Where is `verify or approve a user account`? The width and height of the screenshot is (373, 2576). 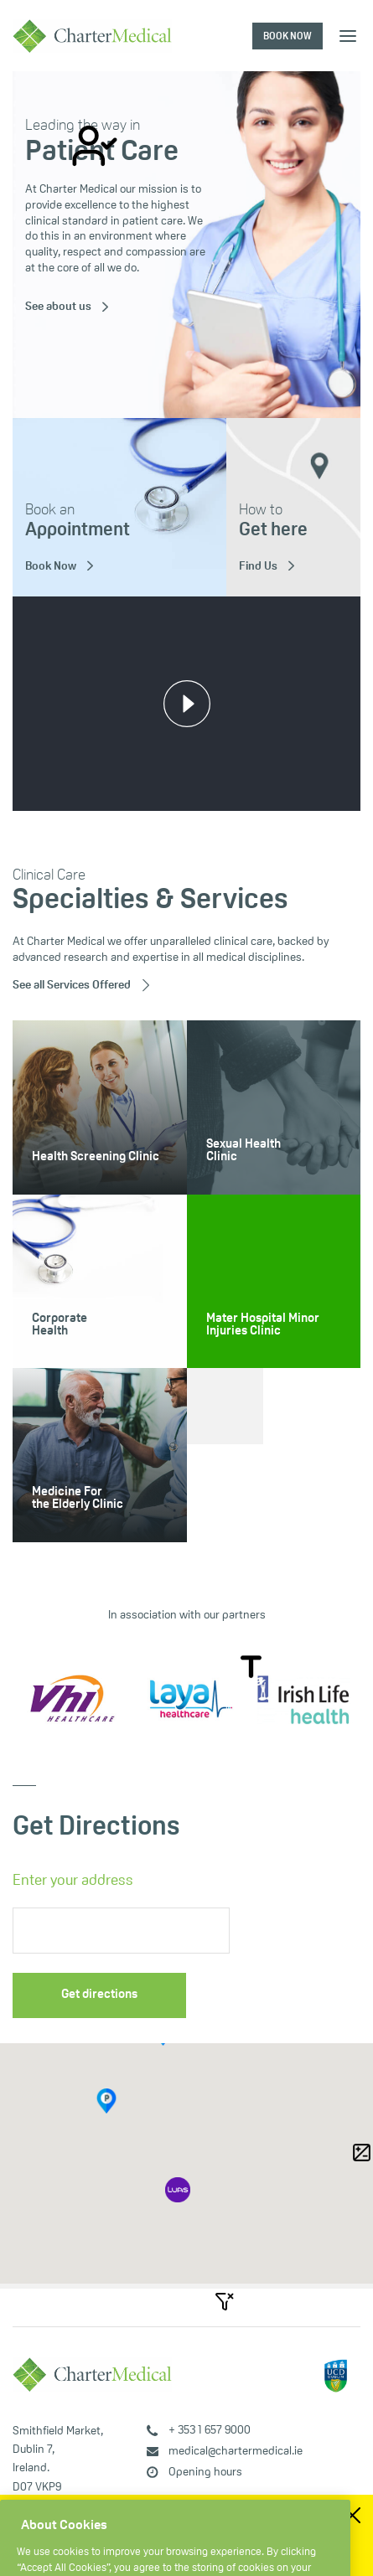
verify or approve a user account is located at coordinates (95, 146).